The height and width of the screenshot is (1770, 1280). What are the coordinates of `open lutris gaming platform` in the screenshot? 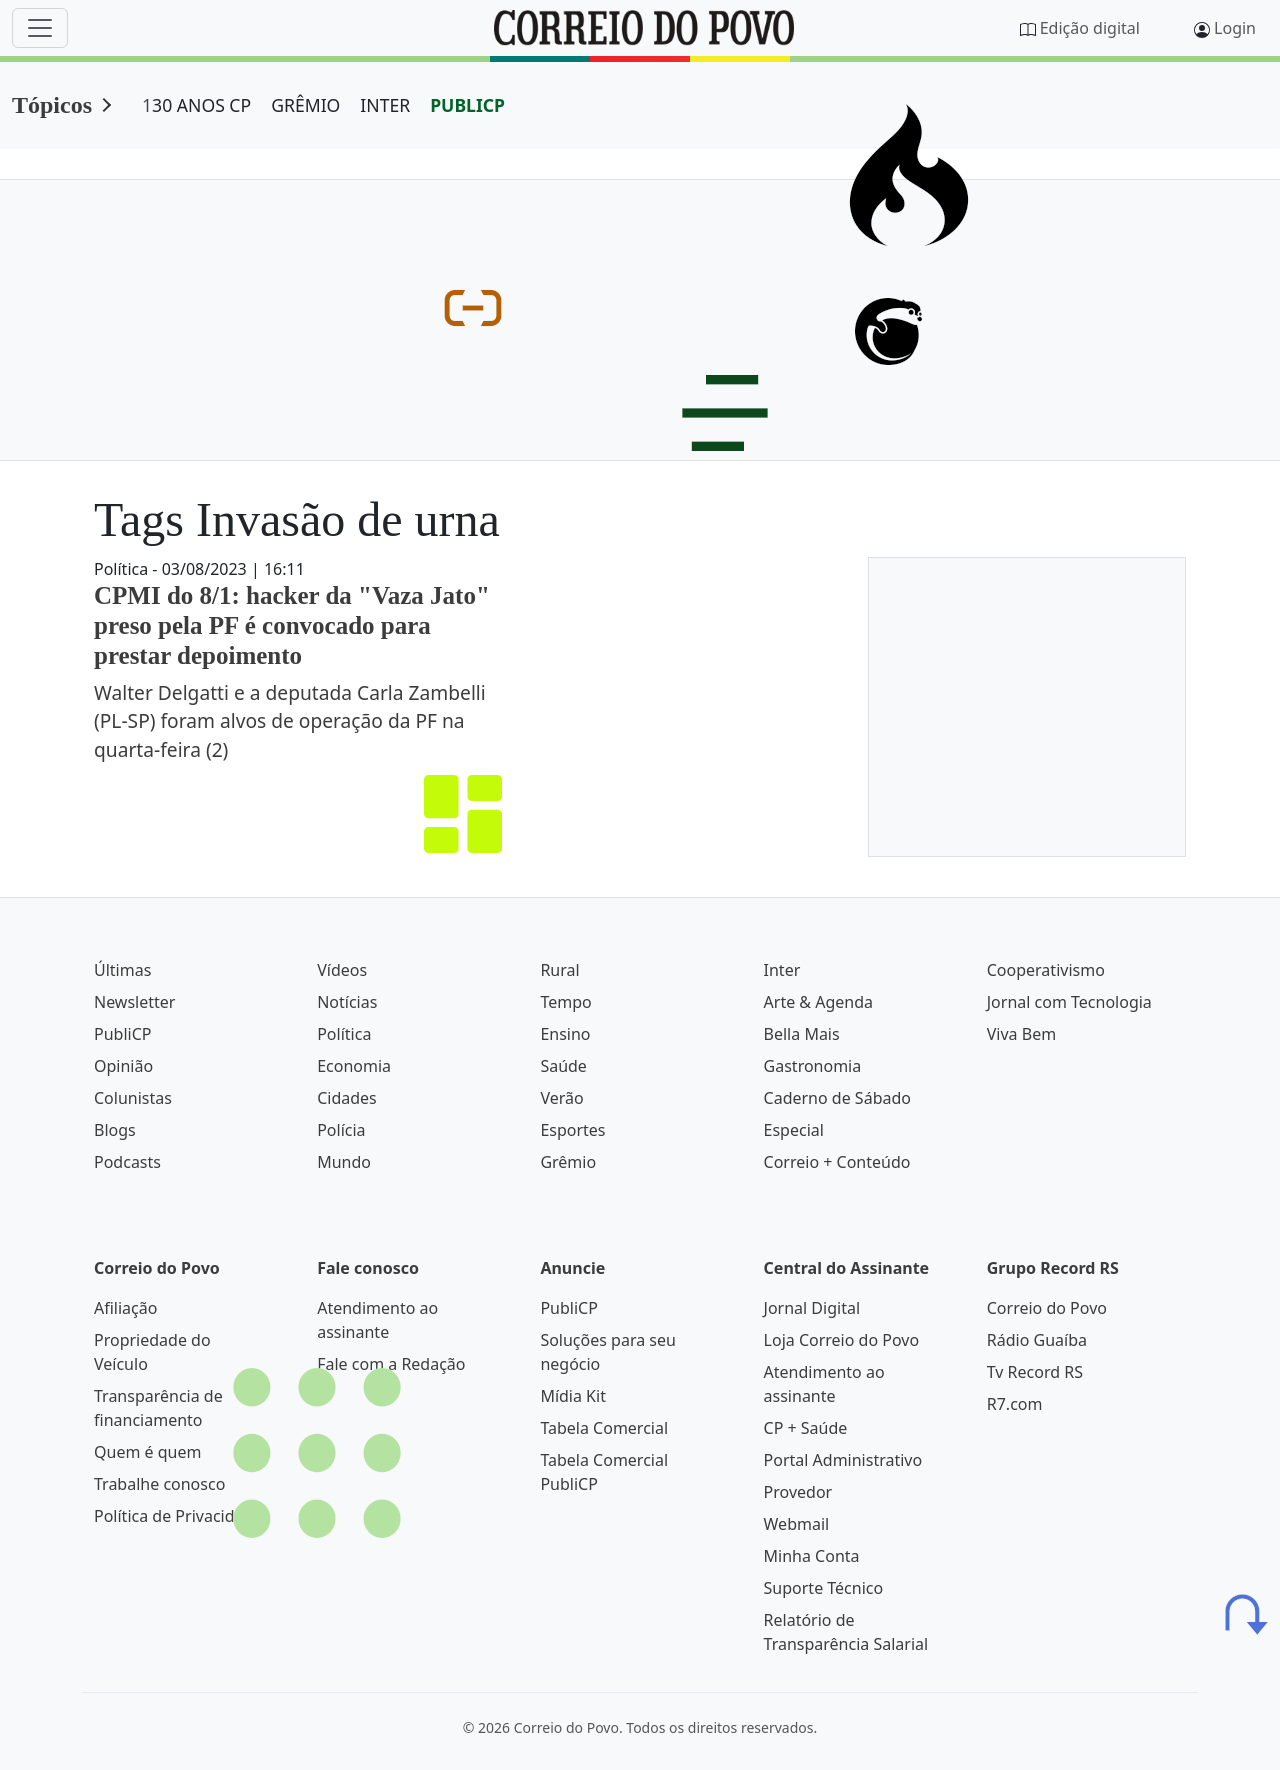 It's located at (888, 331).